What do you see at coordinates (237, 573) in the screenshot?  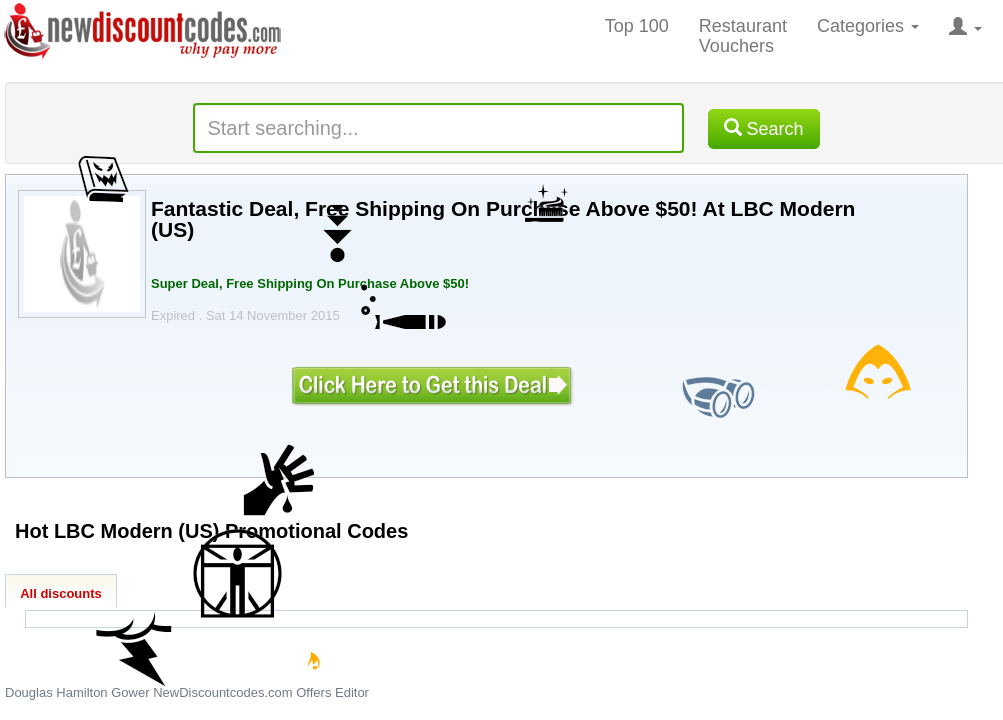 I see `view body measurements or proportions` at bounding box center [237, 573].